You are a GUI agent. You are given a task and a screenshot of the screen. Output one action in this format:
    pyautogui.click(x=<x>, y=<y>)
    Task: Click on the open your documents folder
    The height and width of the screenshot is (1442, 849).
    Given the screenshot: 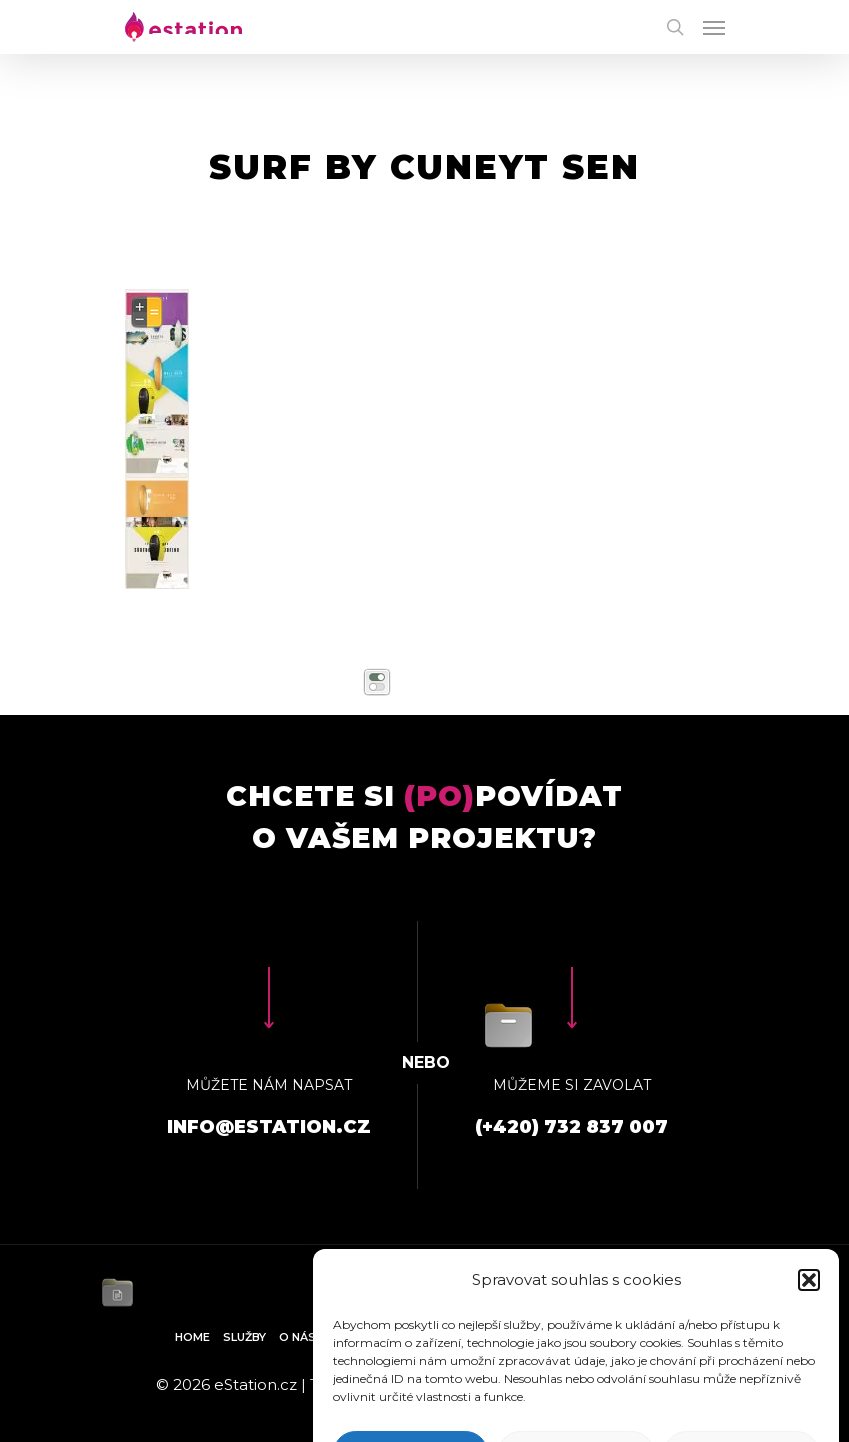 What is the action you would take?
    pyautogui.click(x=117, y=1292)
    